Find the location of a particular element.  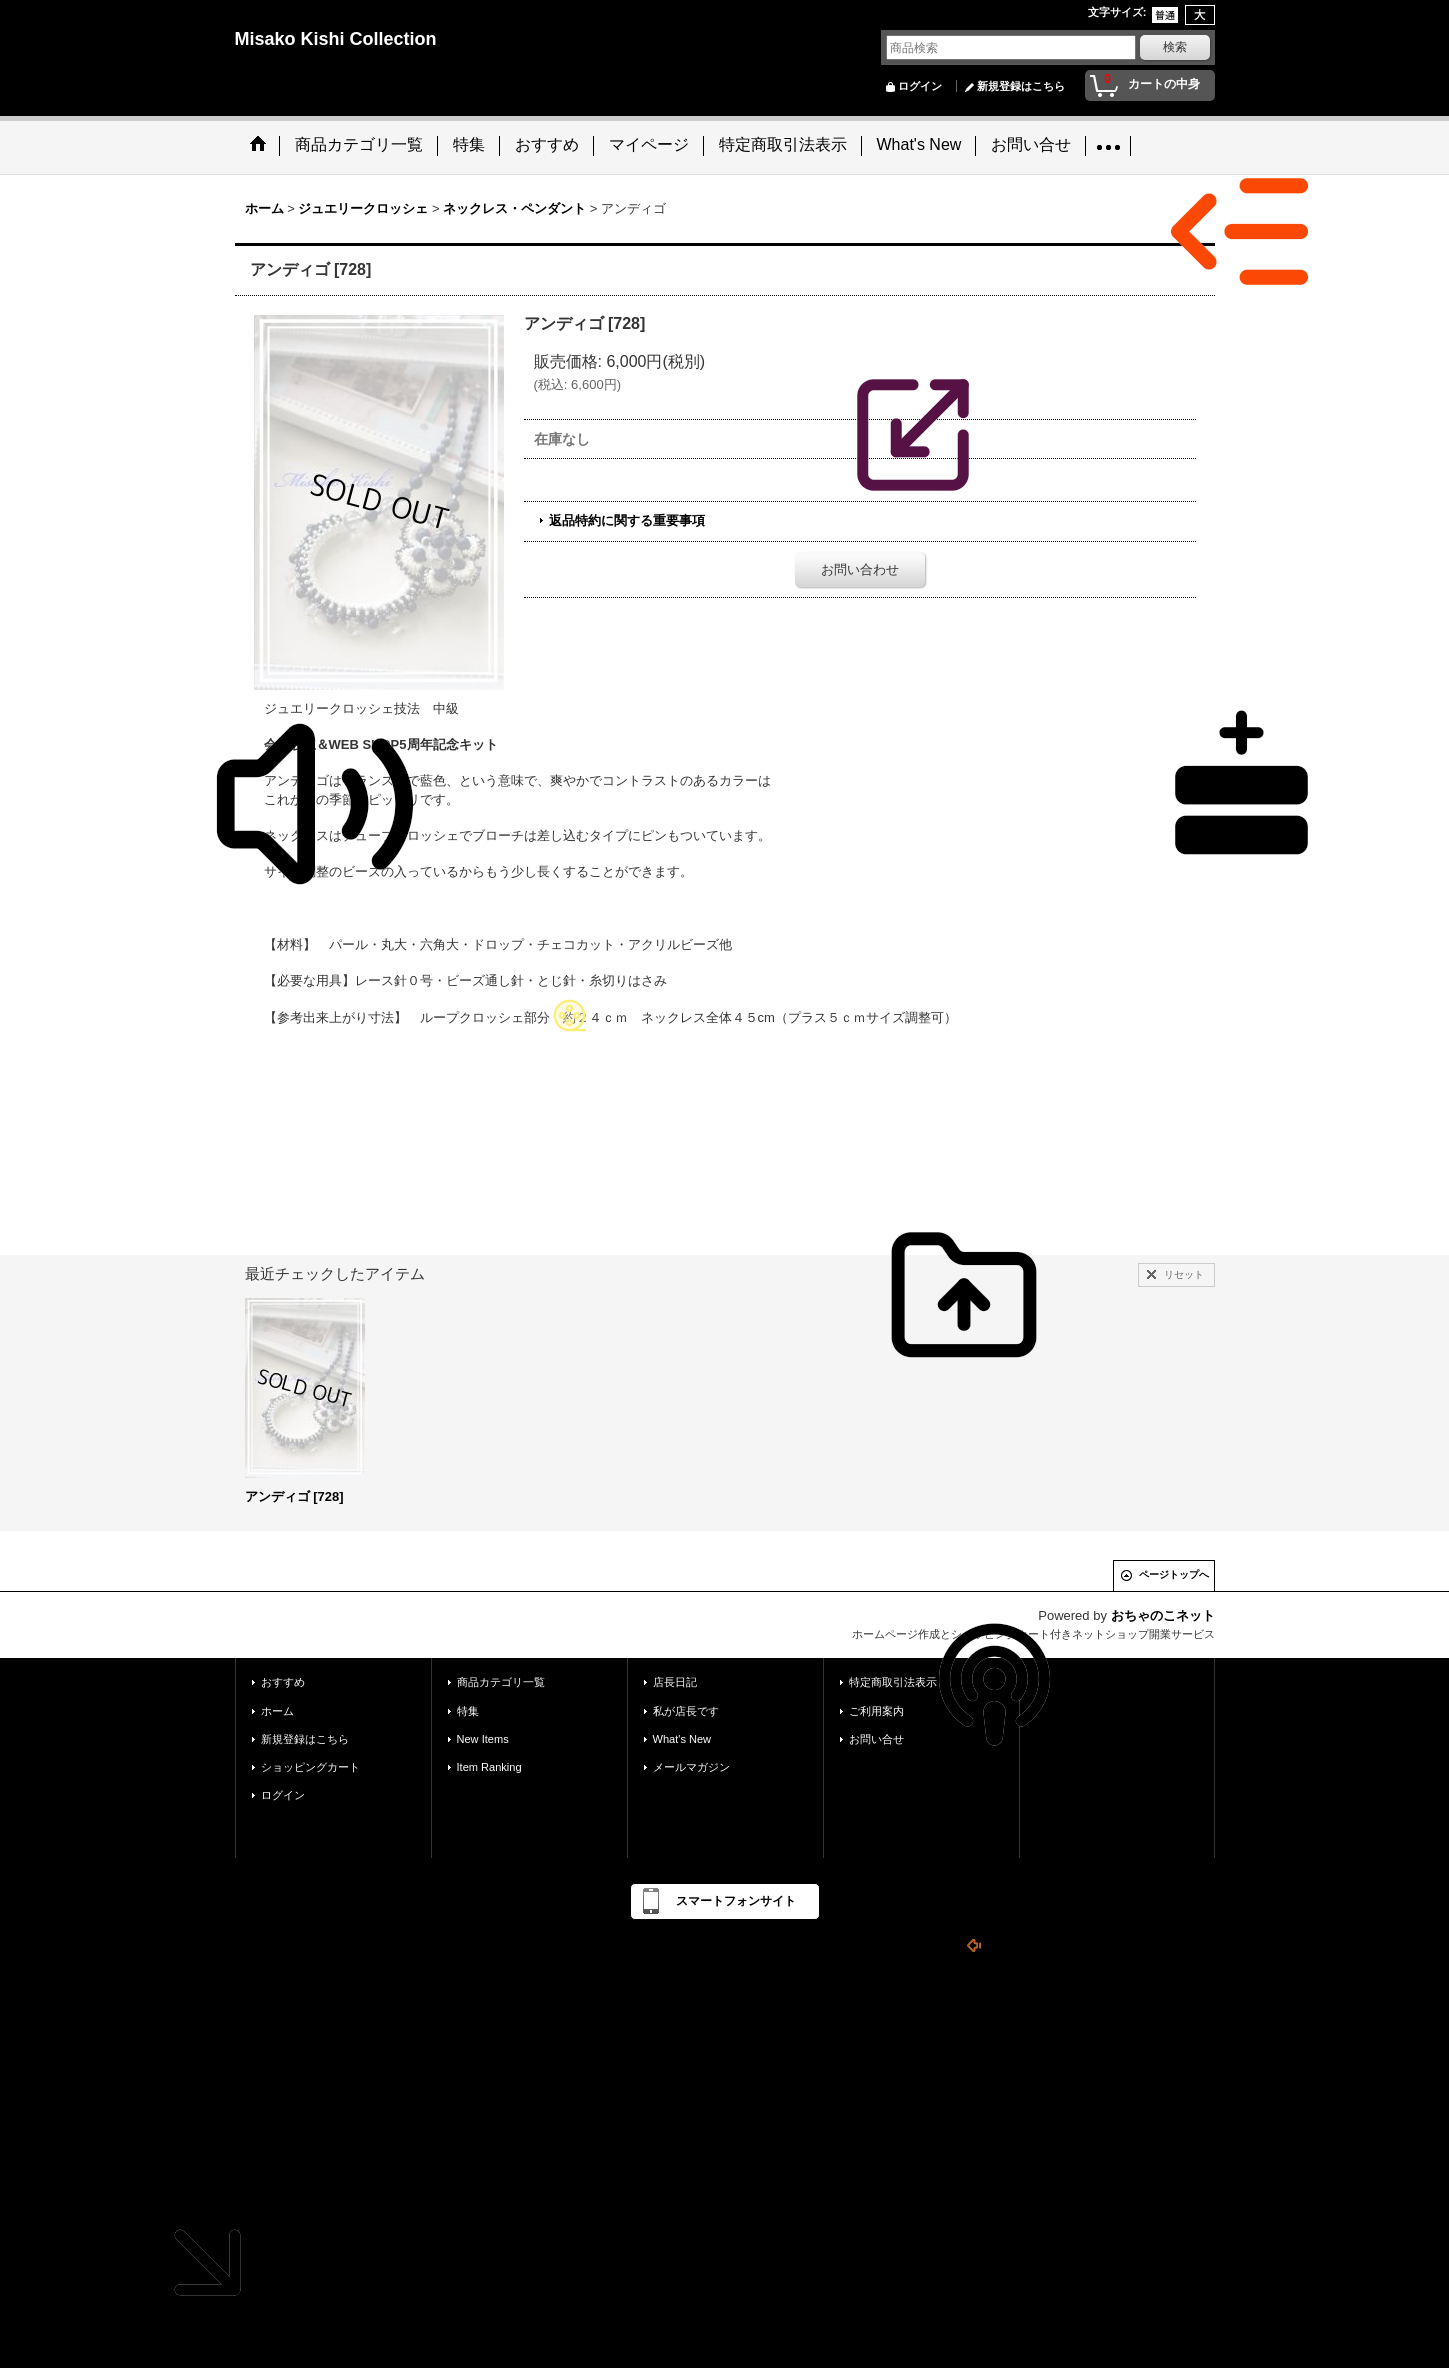

upload files to this folder is located at coordinates (964, 1298).